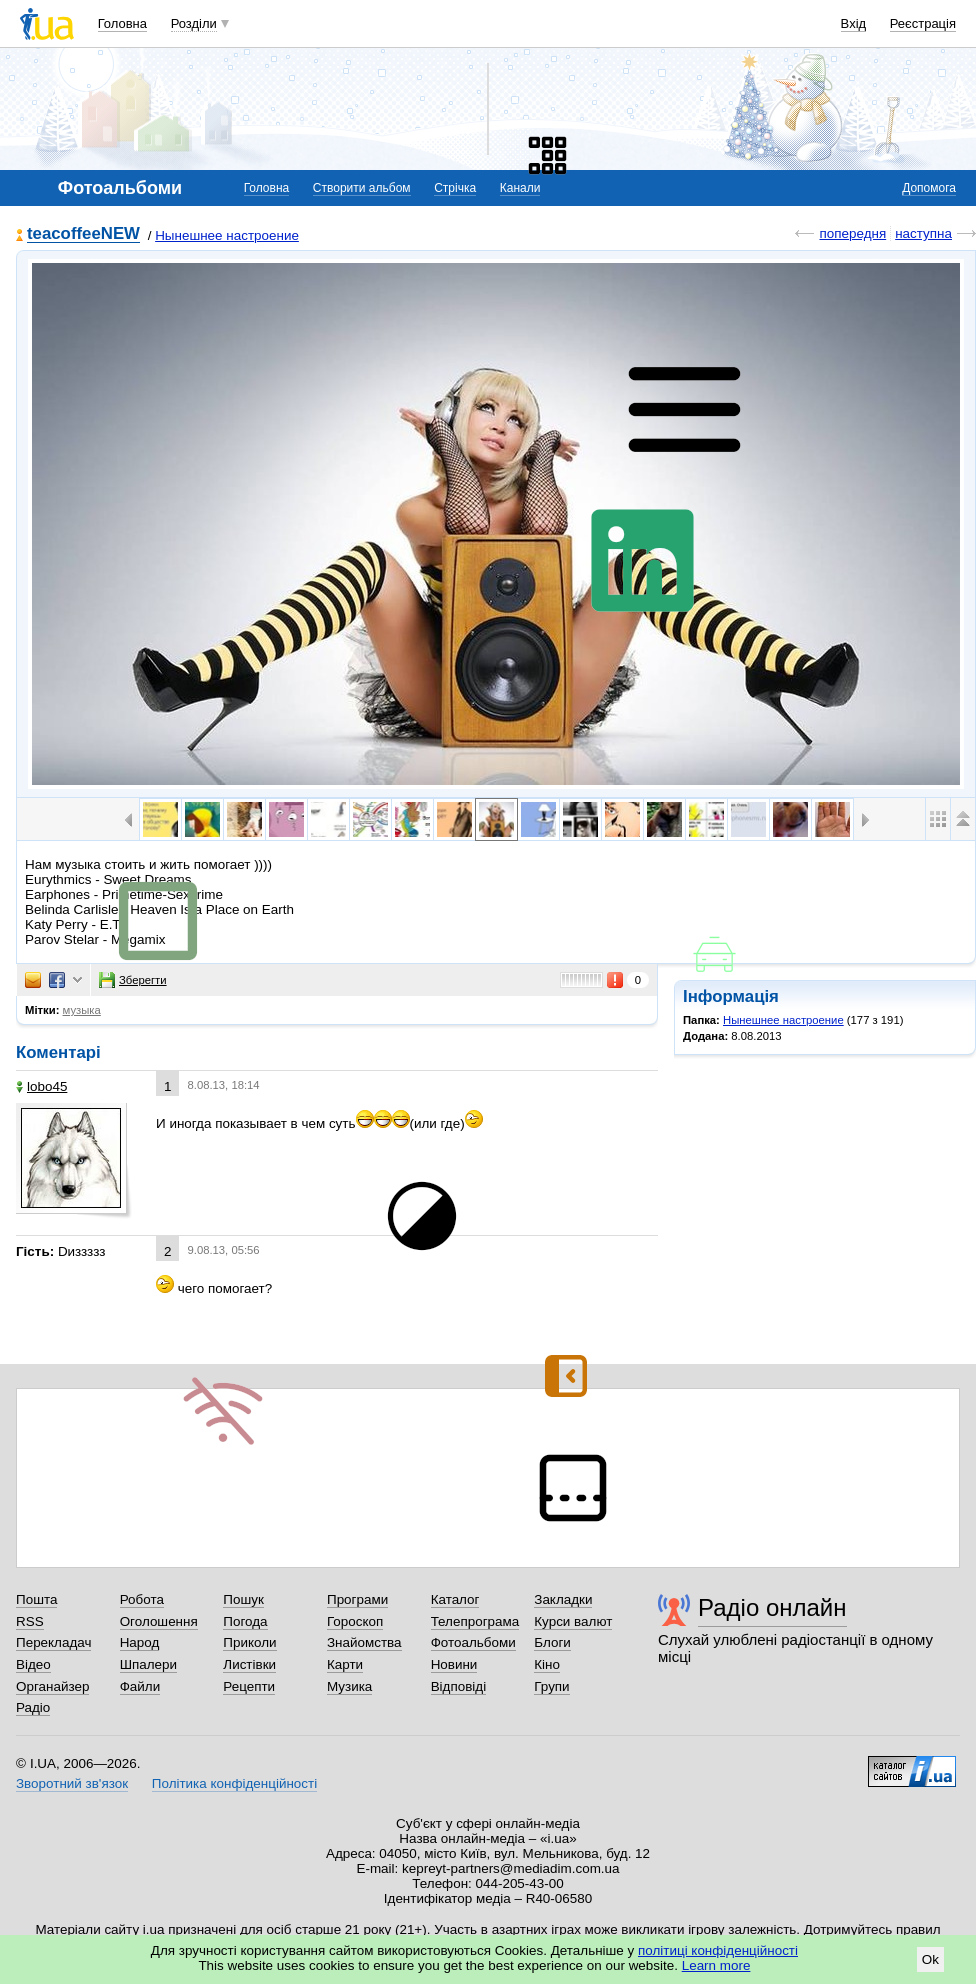  I want to click on toggle contrast or dark/light mode, so click(422, 1216).